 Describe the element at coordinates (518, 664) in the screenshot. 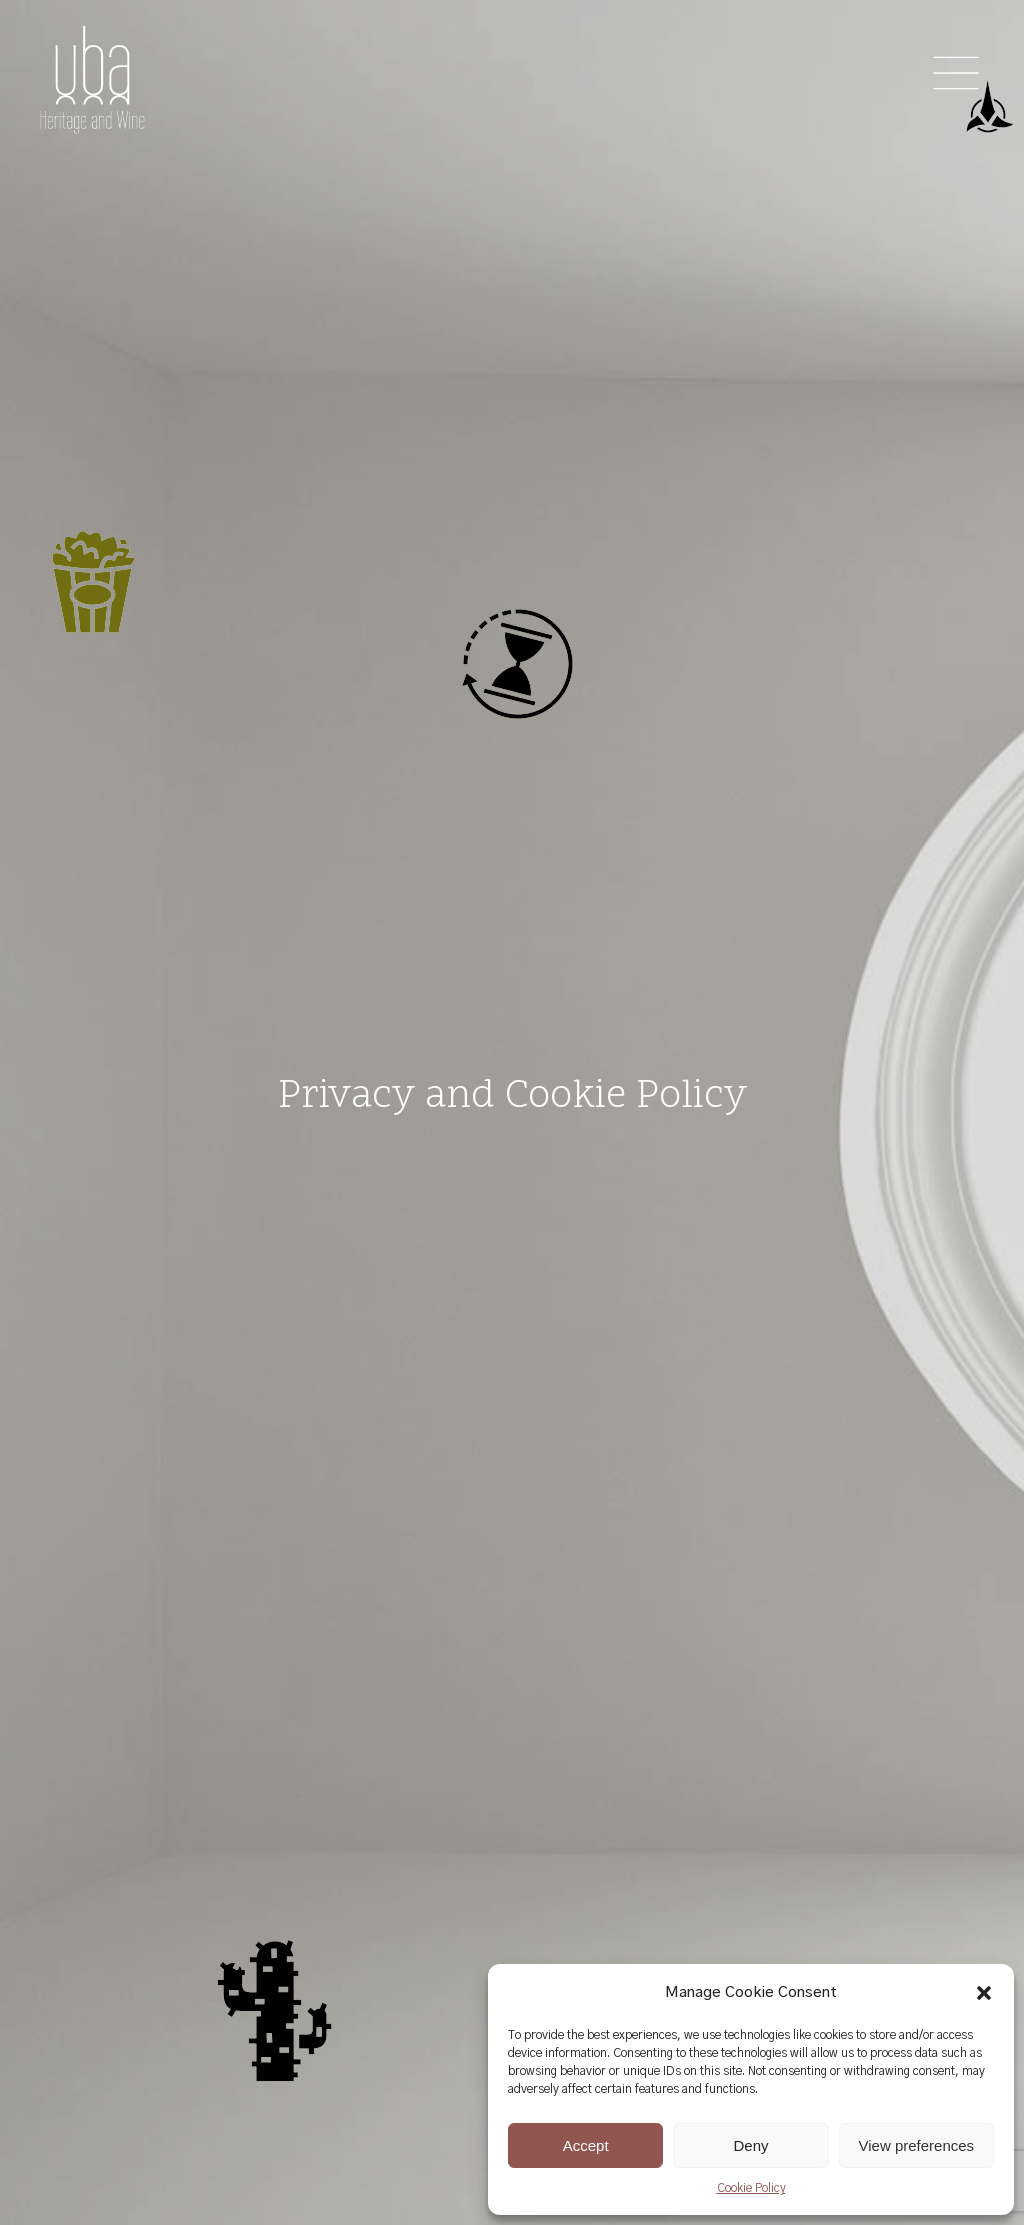

I see `indicates time remaining or elapsed duration` at that location.